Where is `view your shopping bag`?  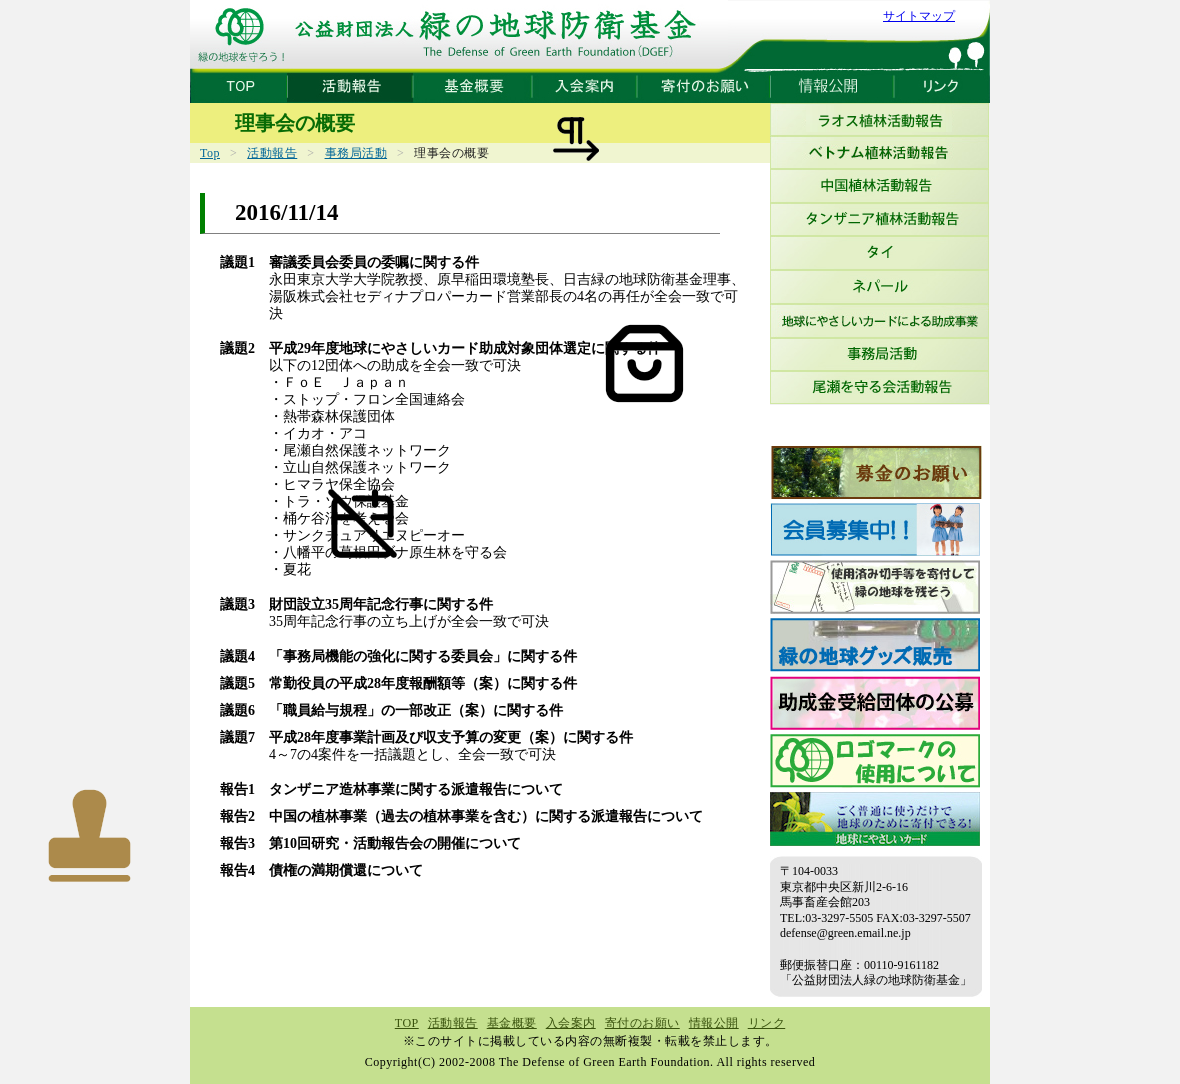
view your shopping bag is located at coordinates (644, 363).